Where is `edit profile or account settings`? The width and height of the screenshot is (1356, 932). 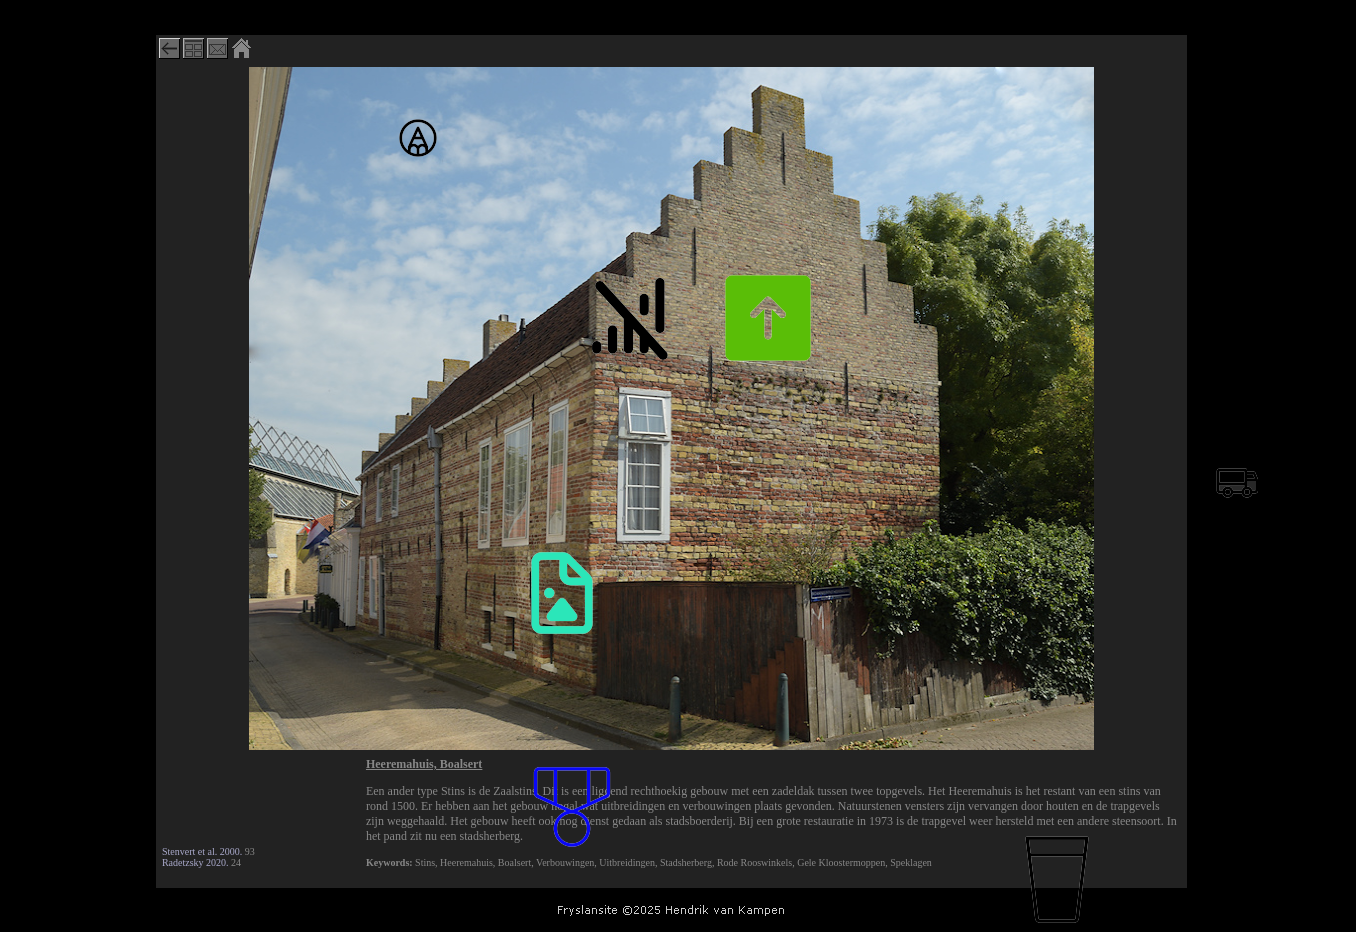 edit profile or account settings is located at coordinates (418, 138).